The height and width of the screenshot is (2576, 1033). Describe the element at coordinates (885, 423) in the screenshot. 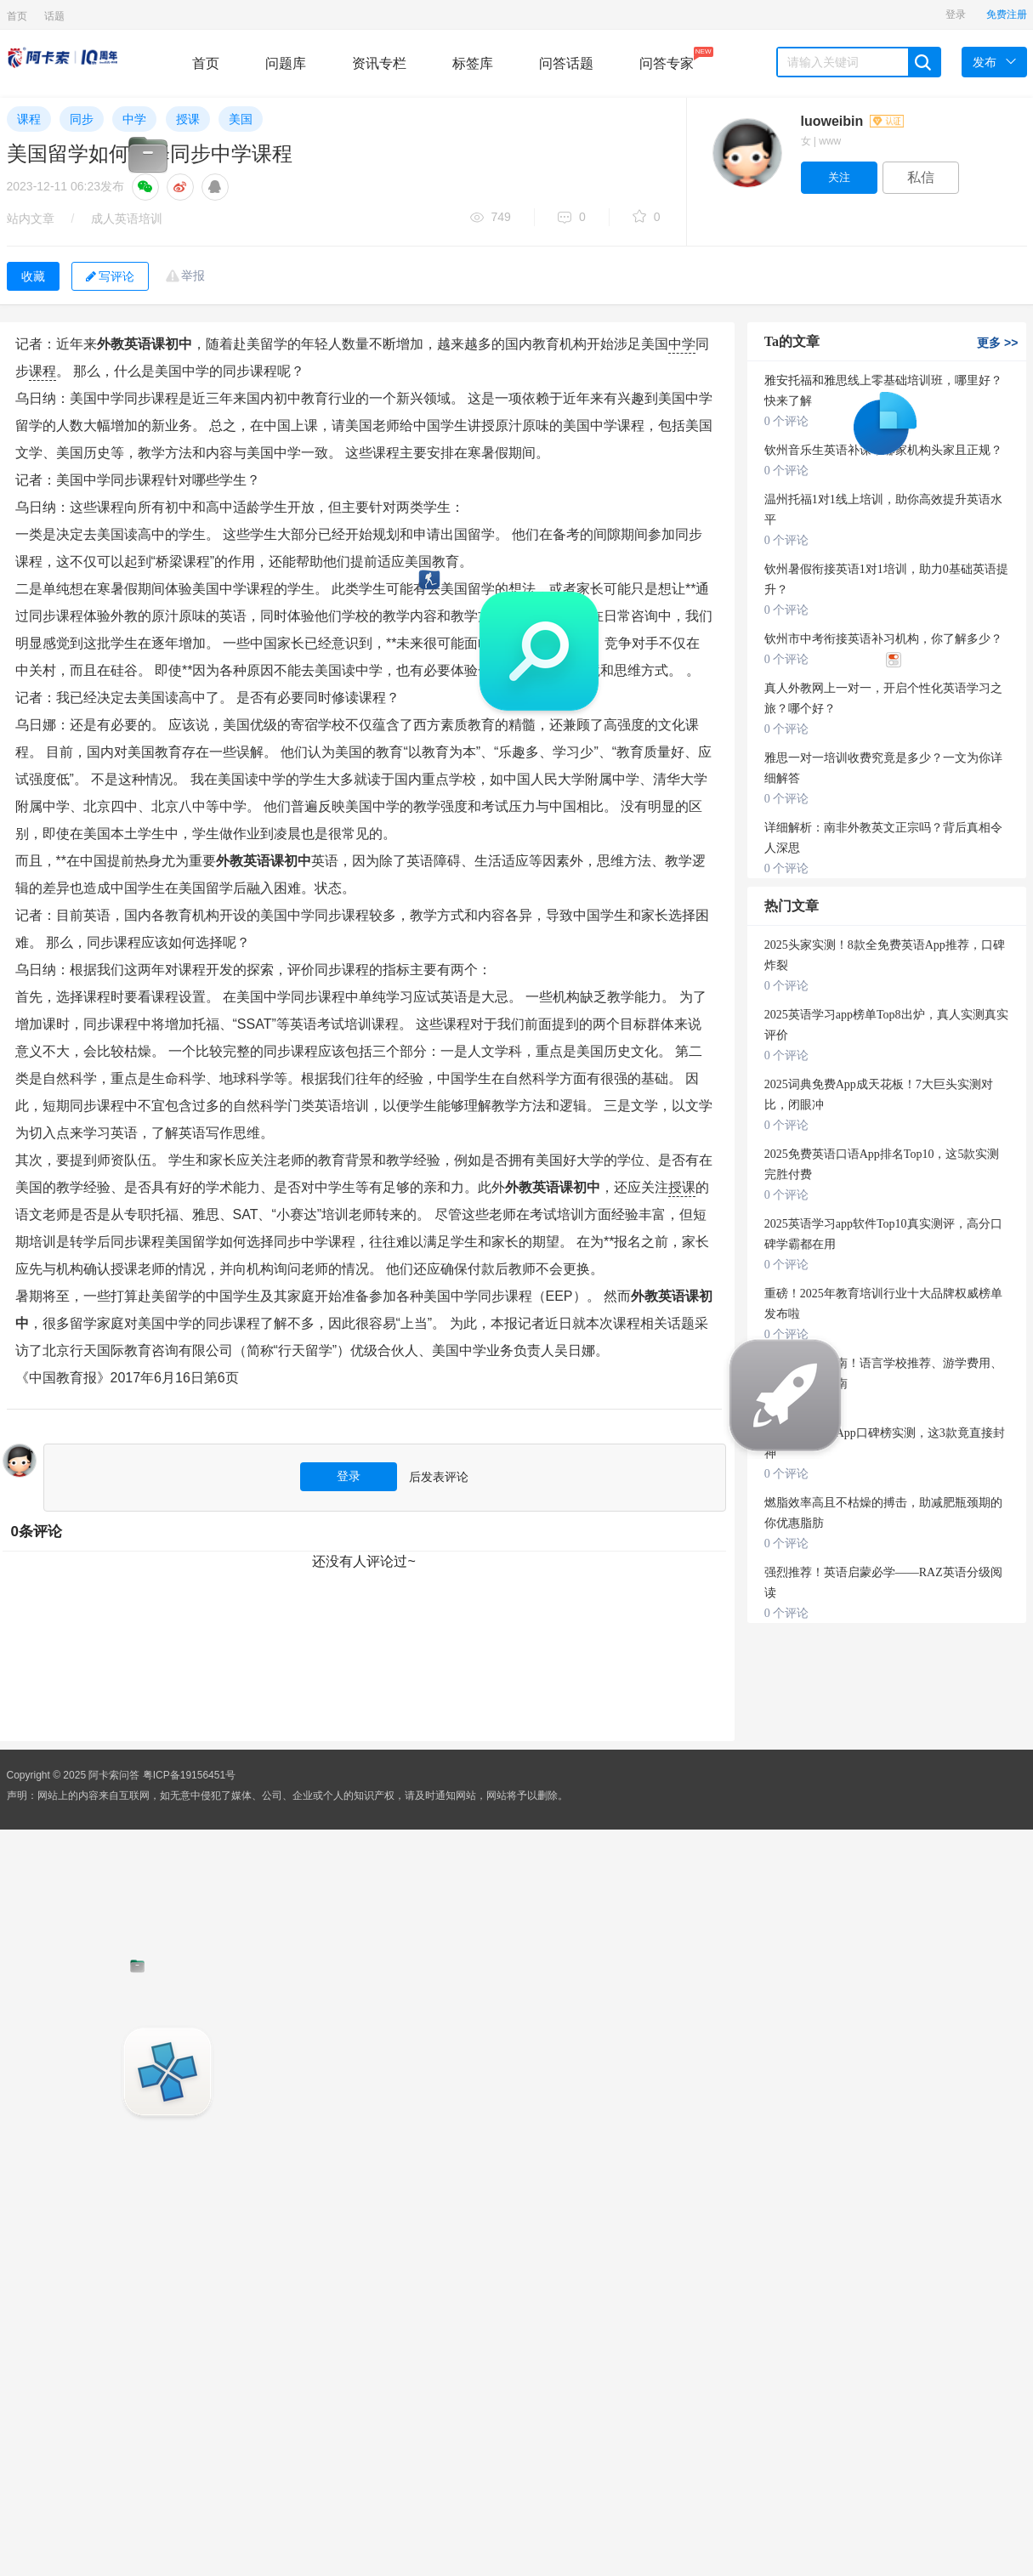

I see `open the sales app` at that location.